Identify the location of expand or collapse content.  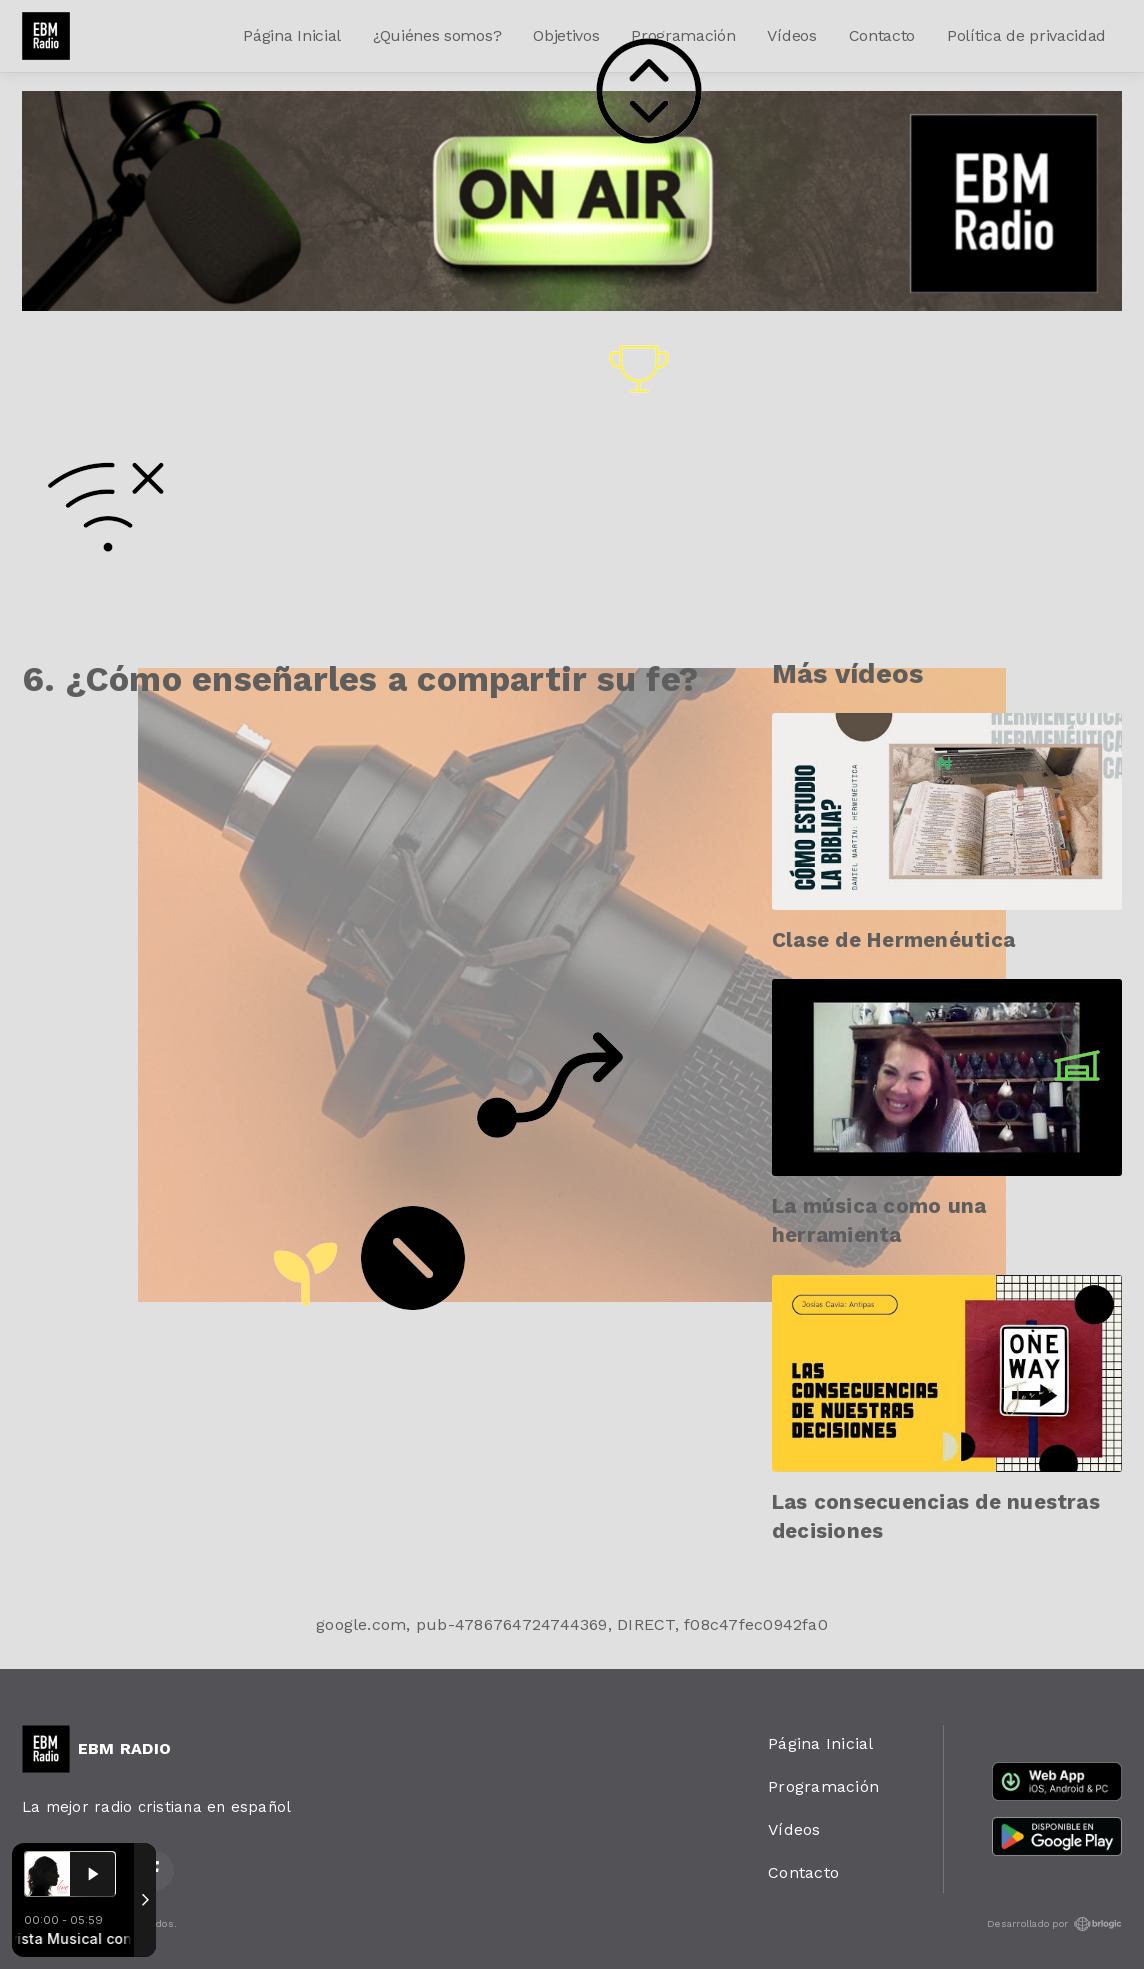
(649, 91).